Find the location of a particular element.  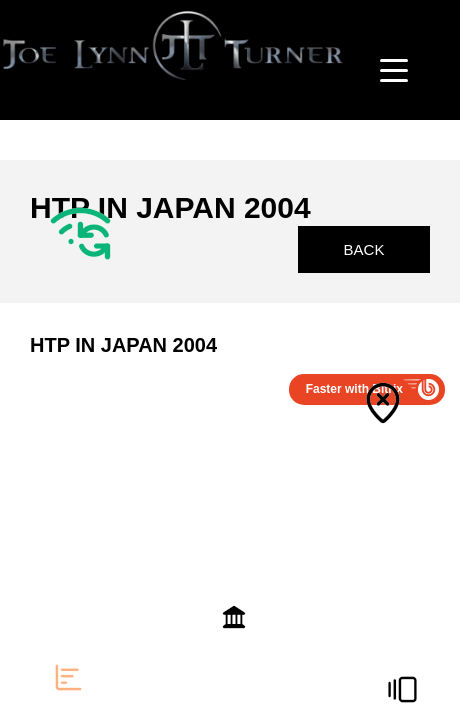

view the last image in a horizontal gallery is located at coordinates (402, 689).